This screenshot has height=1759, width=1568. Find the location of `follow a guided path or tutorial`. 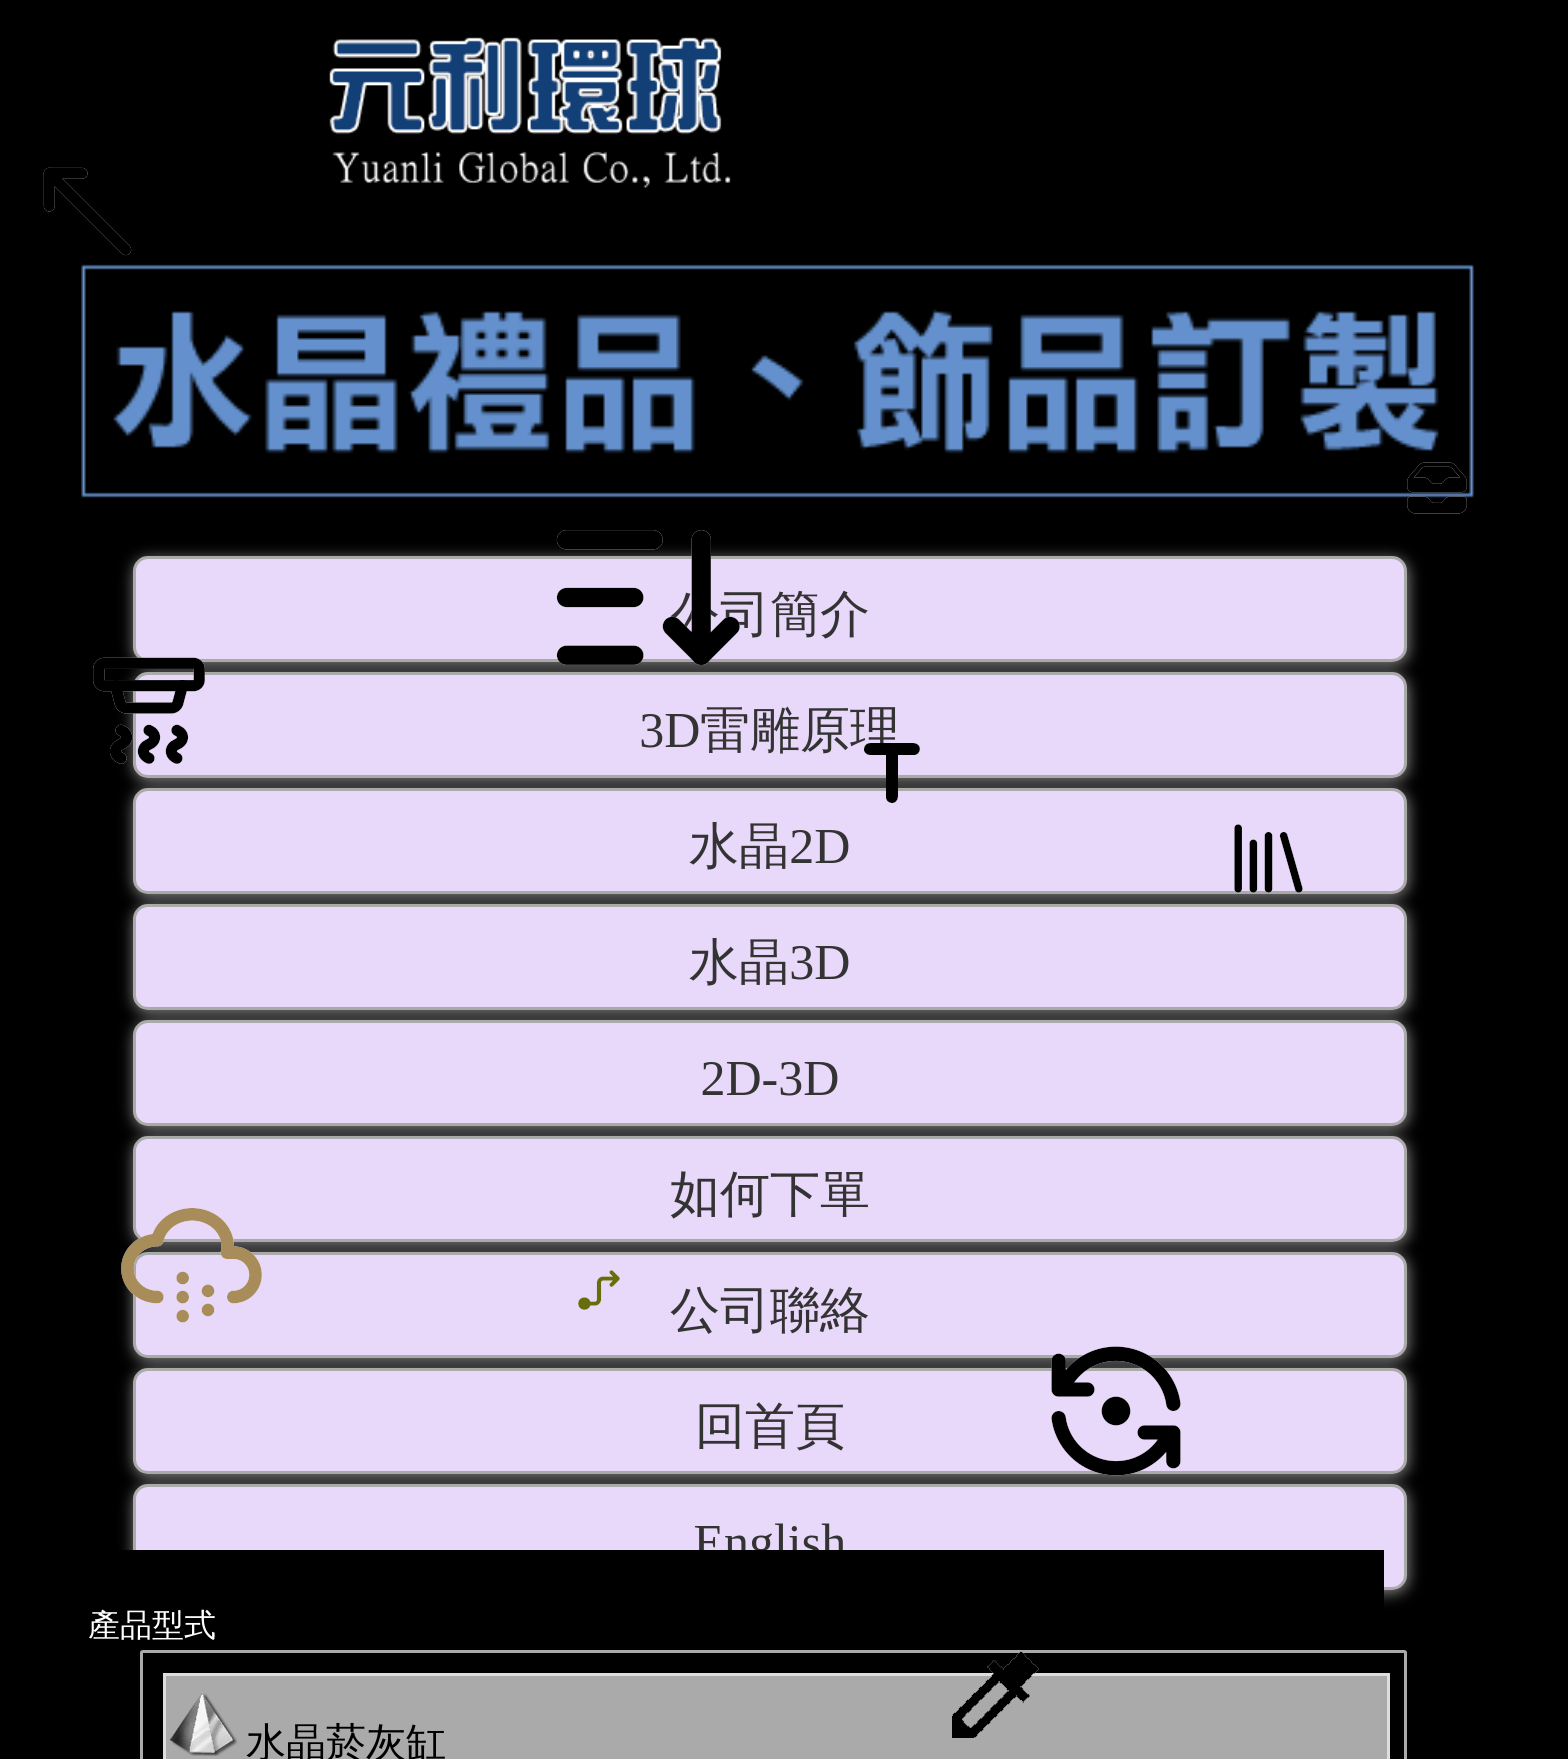

follow a guided path or tutorial is located at coordinates (599, 1289).